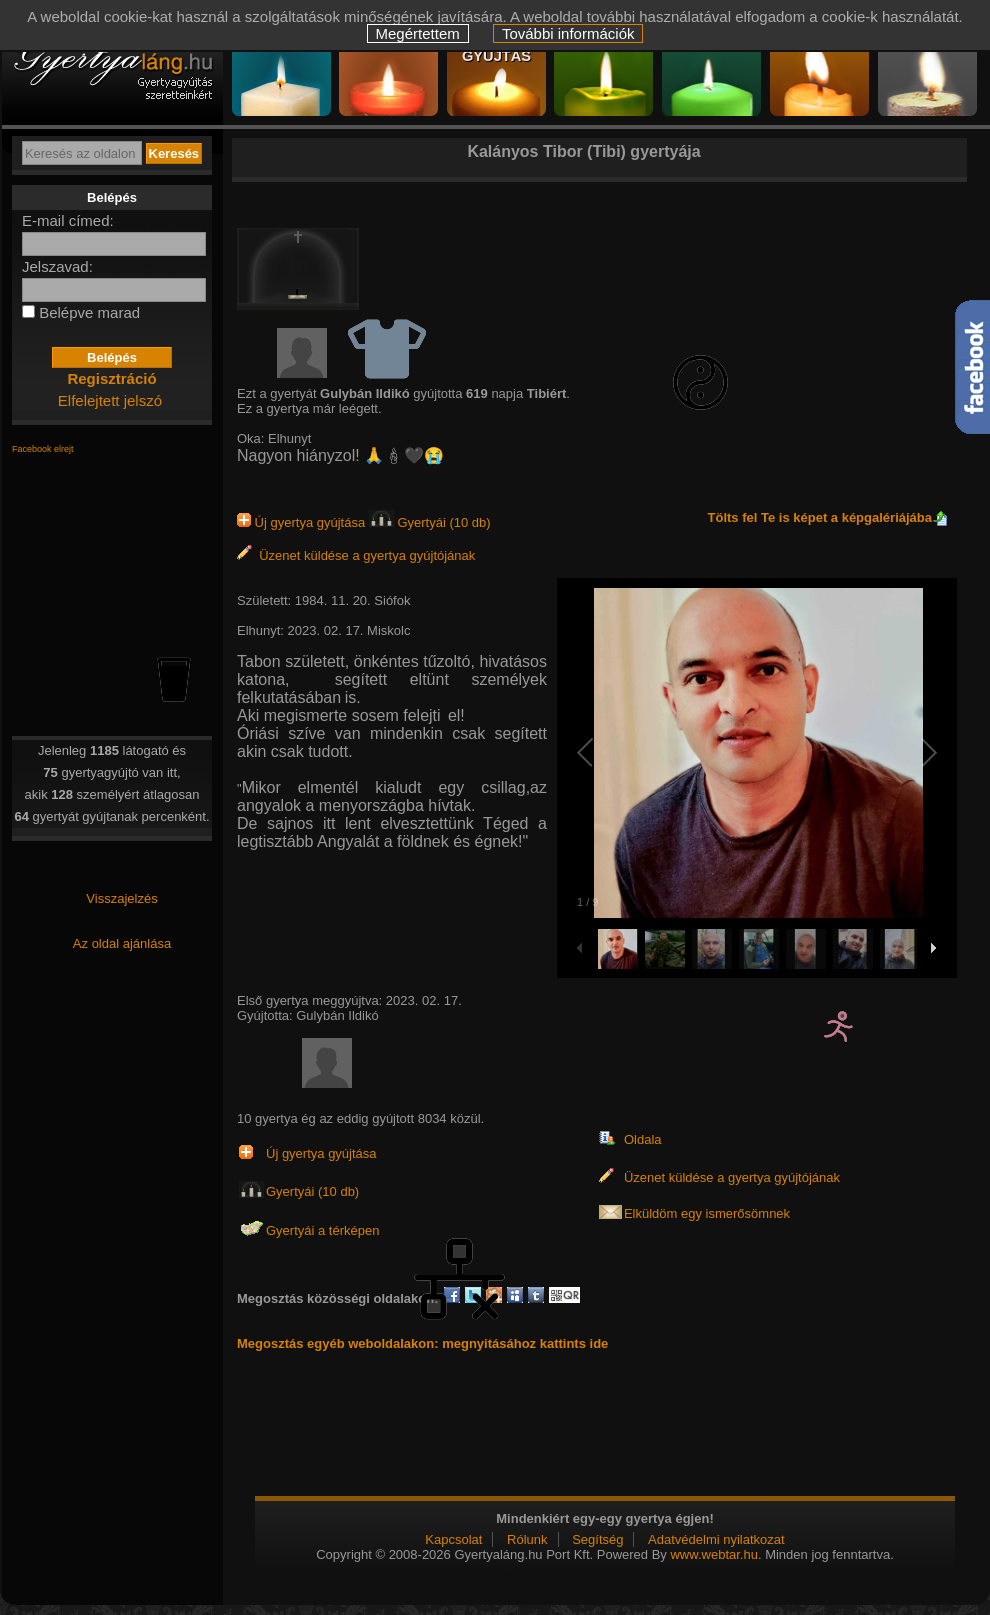 Image resolution: width=990 pixels, height=1615 pixels. I want to click on network connection error or failure, so click(459, 1280).